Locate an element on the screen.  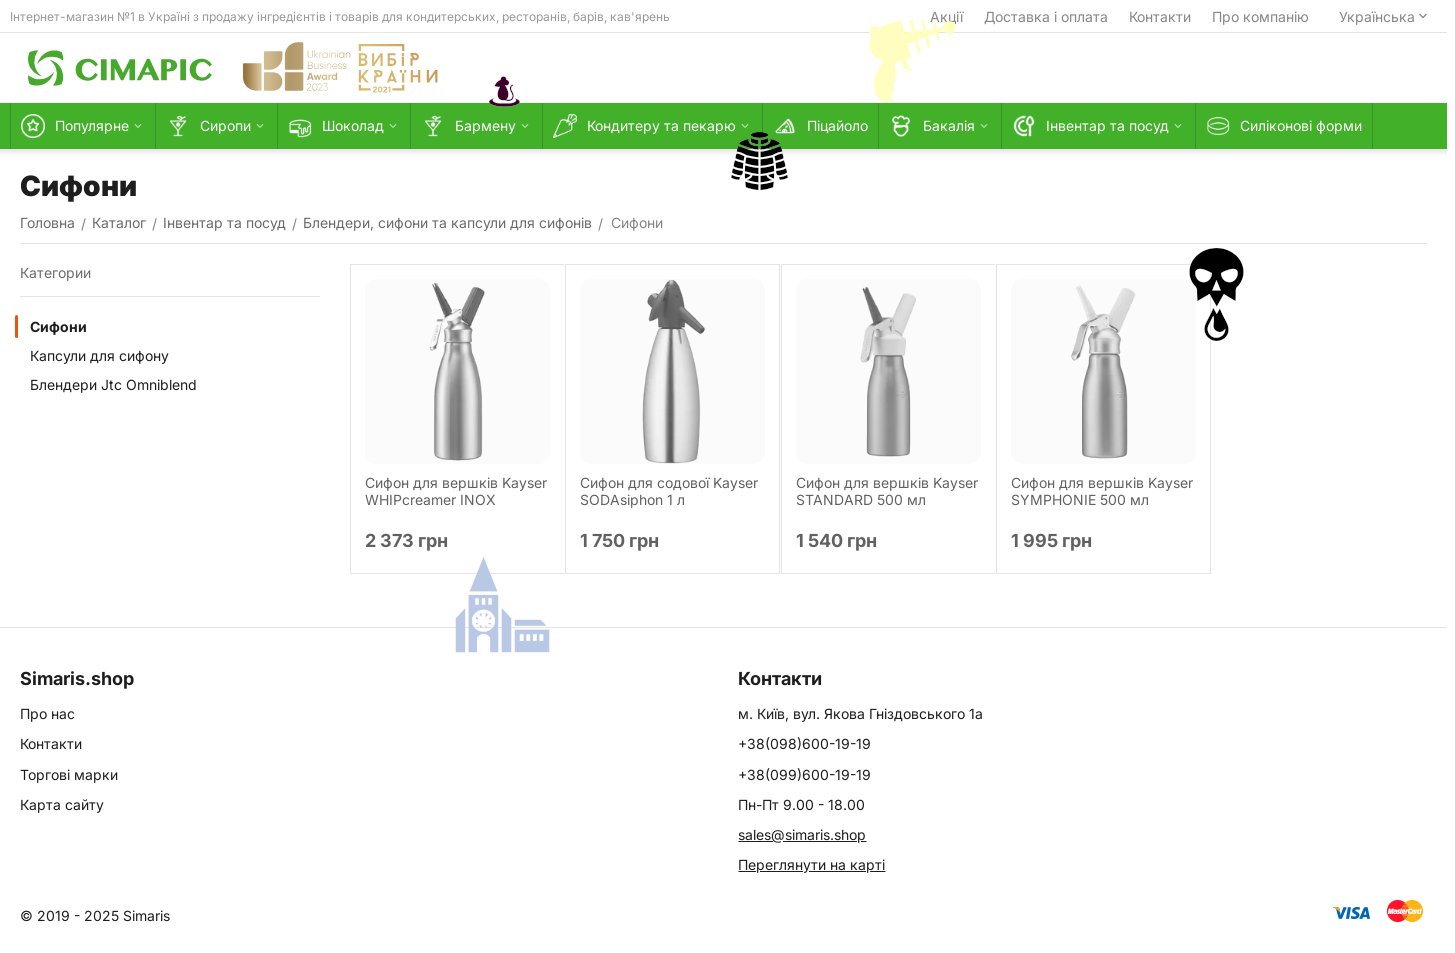
locate nearby churches or places of worship is located at coordinates (502, 604).